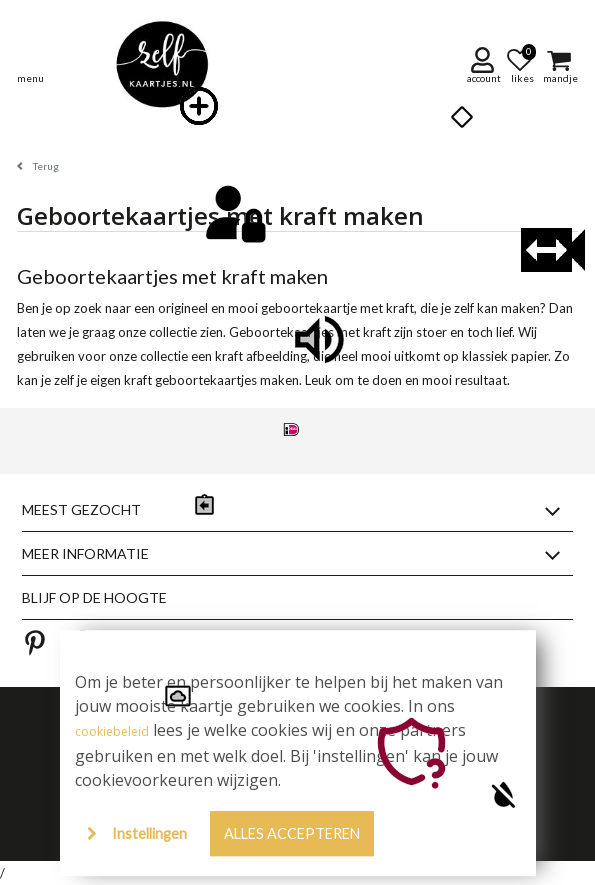 Image resolution: width=595 pixels, height=885 pixels. What do you see at coordinates (411, 751) in the screenshot?
I see `access security help or FAQ` at bounding box center [411, 751].